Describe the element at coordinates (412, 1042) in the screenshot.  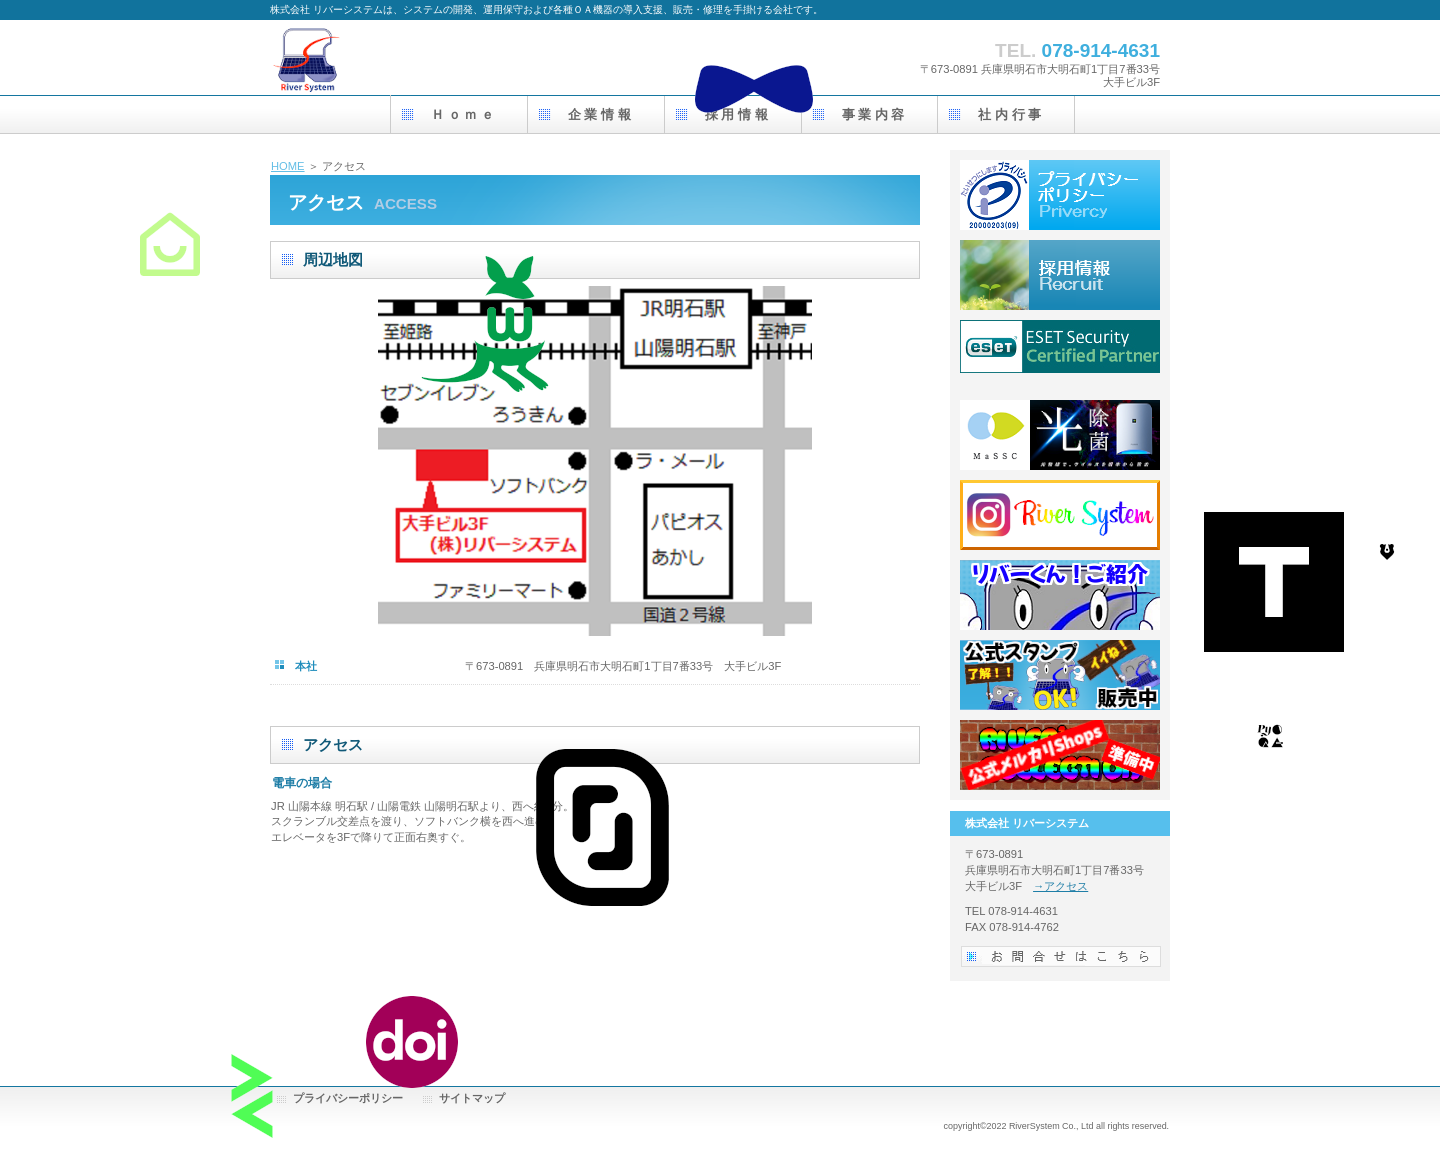
I see `digital object identifier (DOI) logo` at that location.